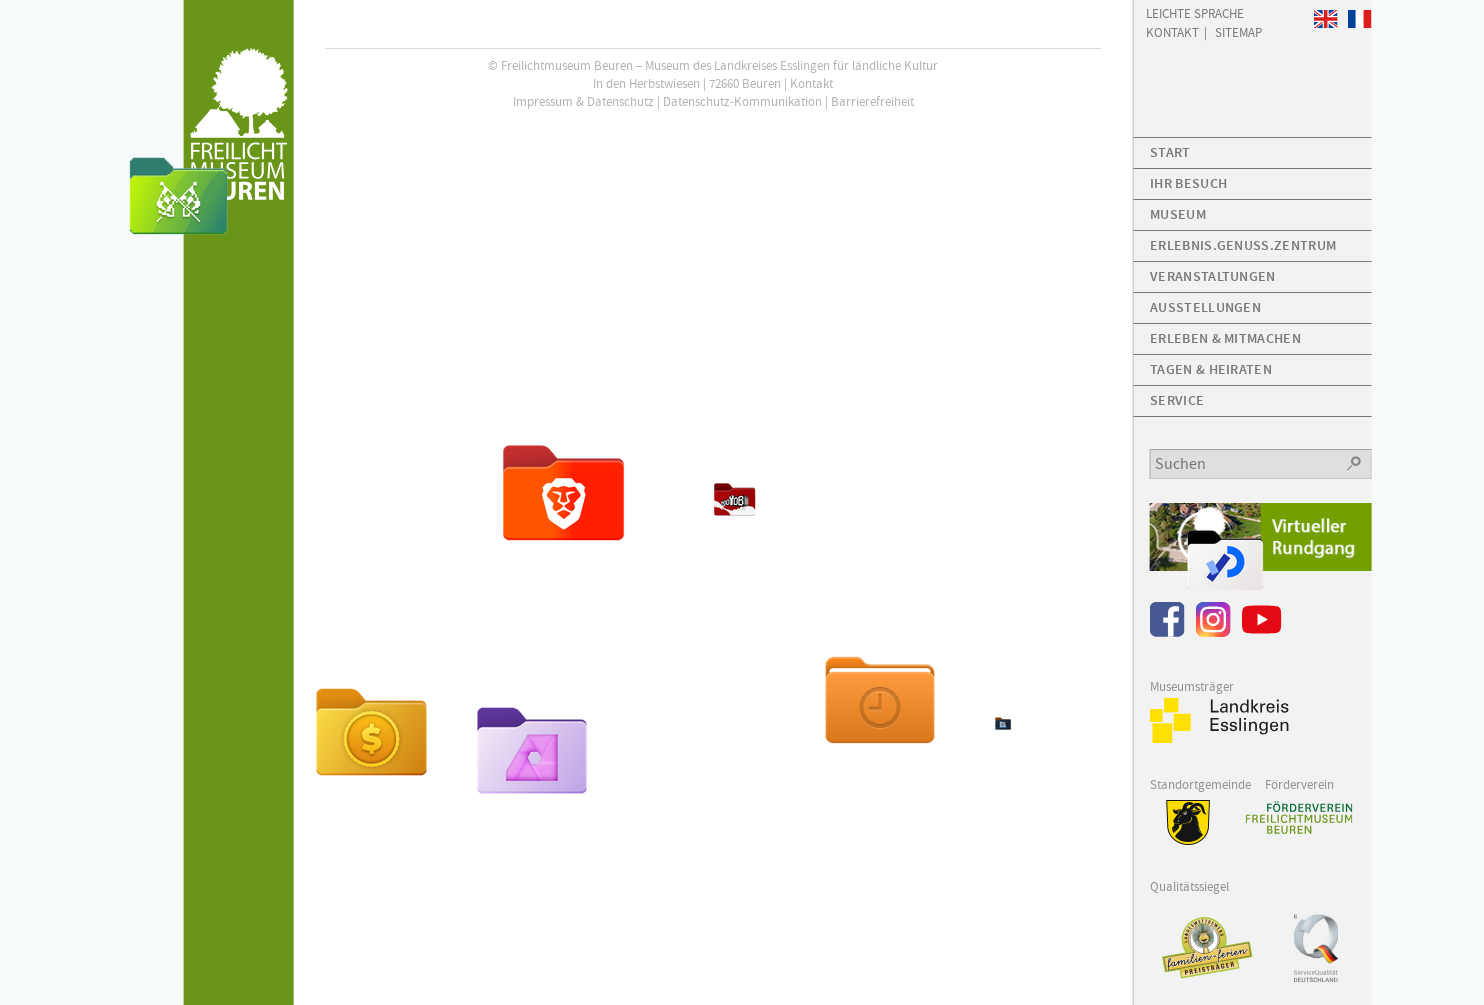  What do you see at coordinates (178, 198) in the screenshot?
I see `open game jolt downloads folder` at bounding box center [178, 198].